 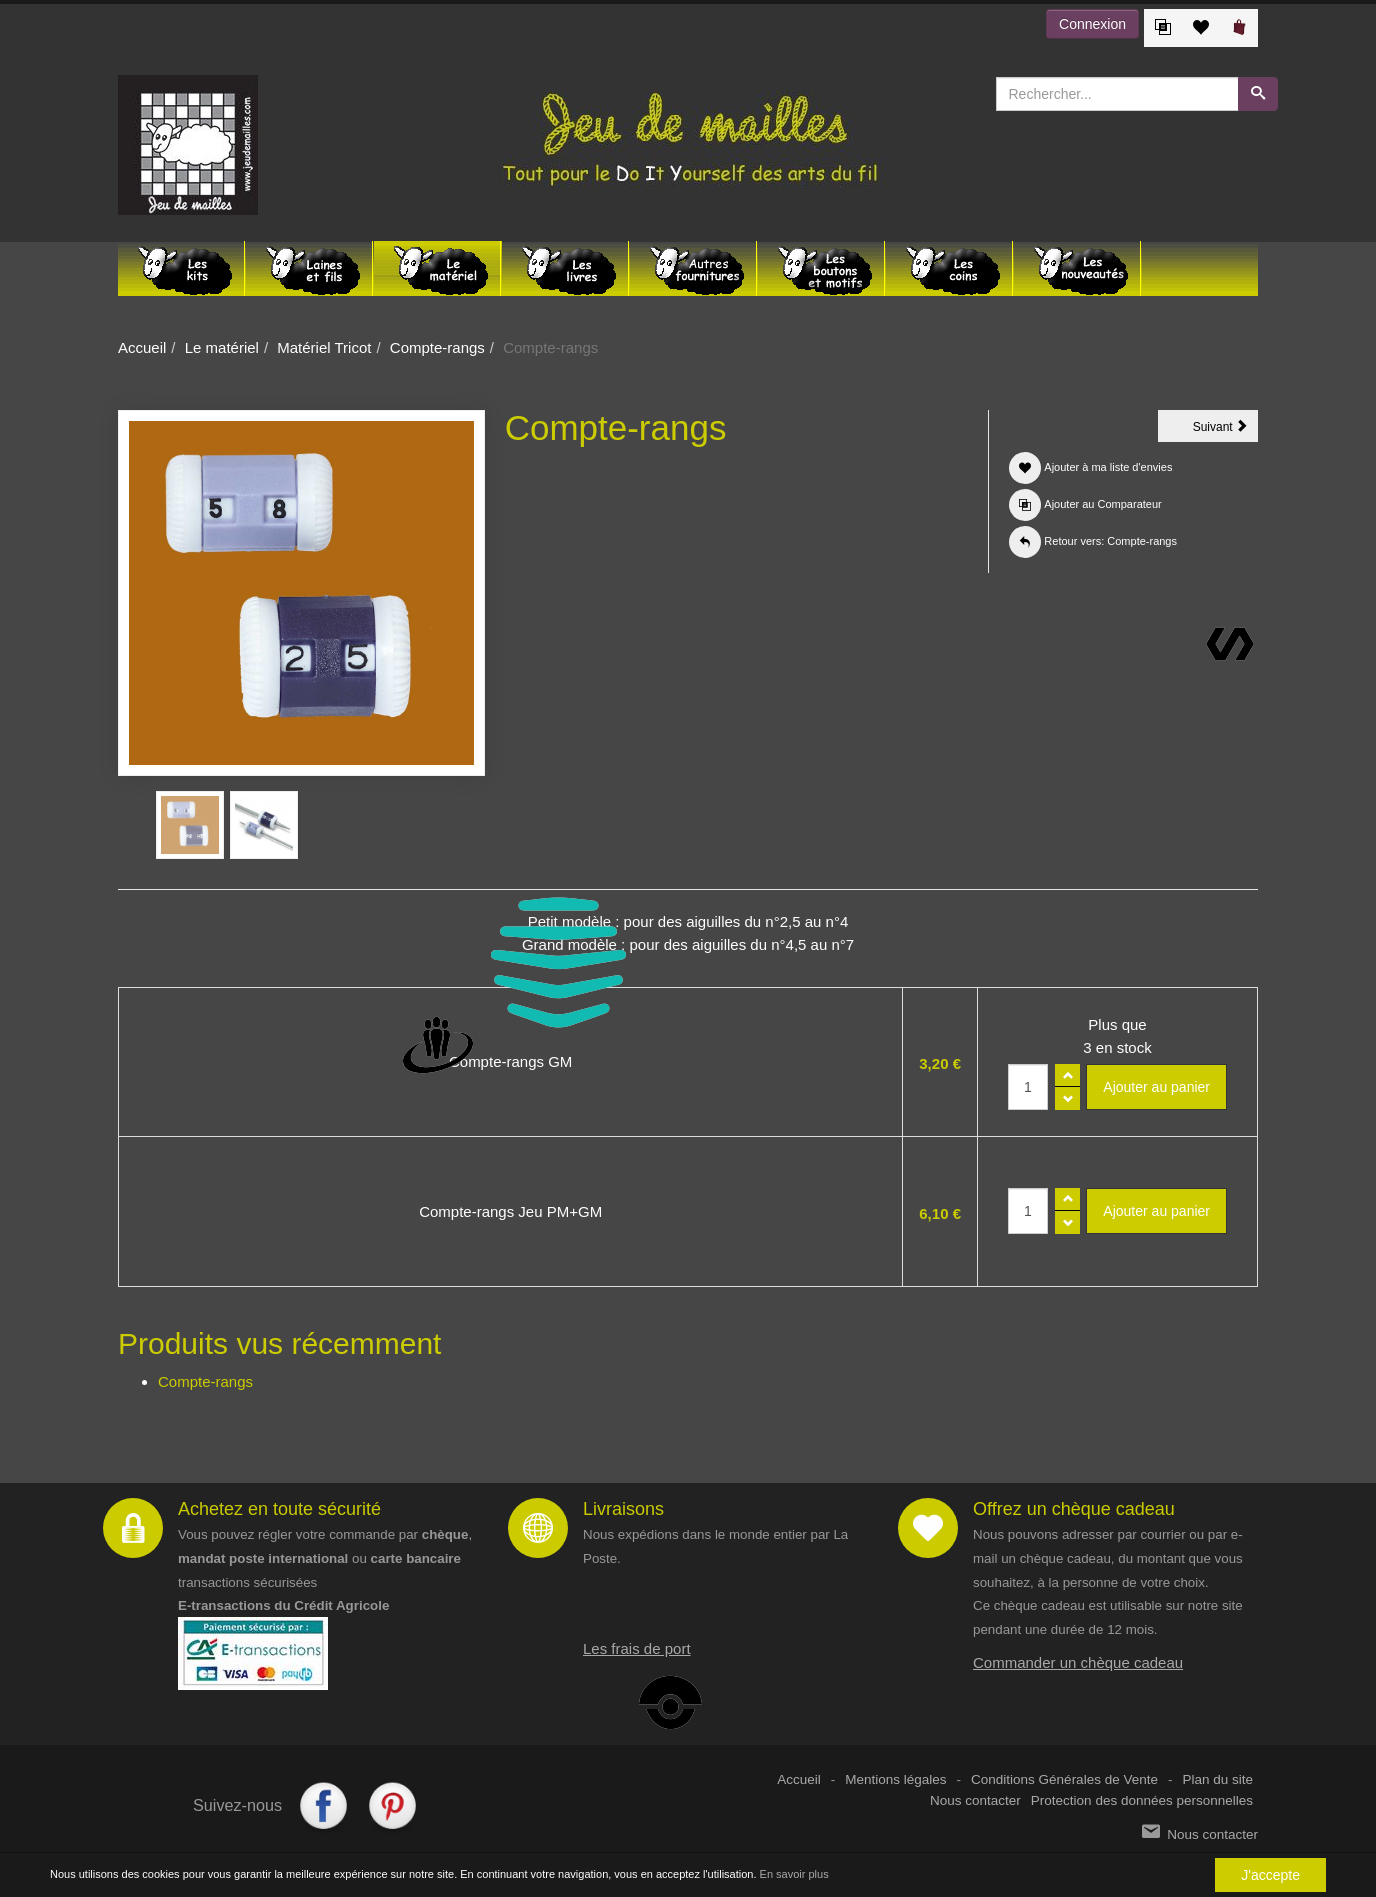 What do you see at coordinates (670, 1702) in the screenshot?
I see `drone CI/CD platform logo` at bounding box center [670, 1702].